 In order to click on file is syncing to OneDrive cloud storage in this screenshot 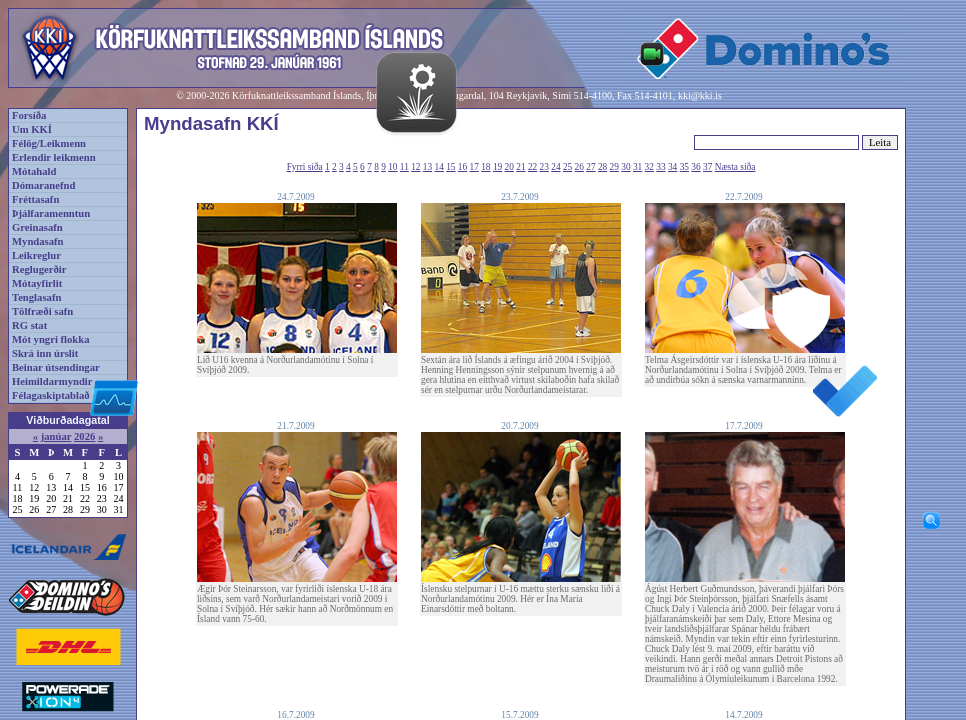, I will do `click(779, 297)`.